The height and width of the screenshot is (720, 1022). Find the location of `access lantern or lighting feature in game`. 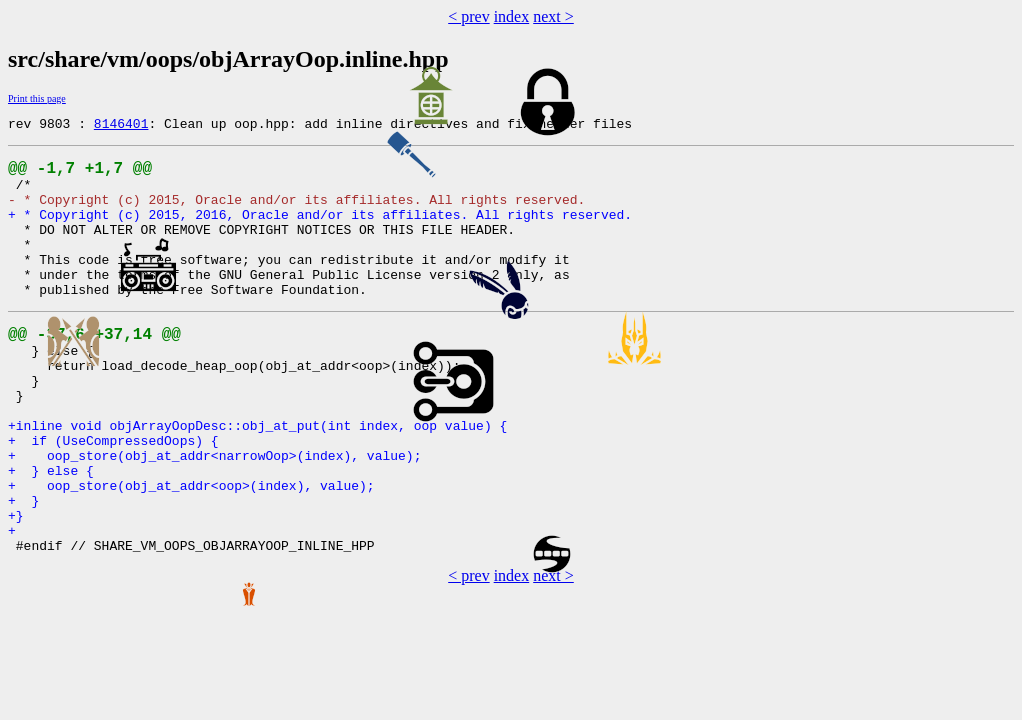

access lantern or lighting feature in game is located at coordinates (431, 95).